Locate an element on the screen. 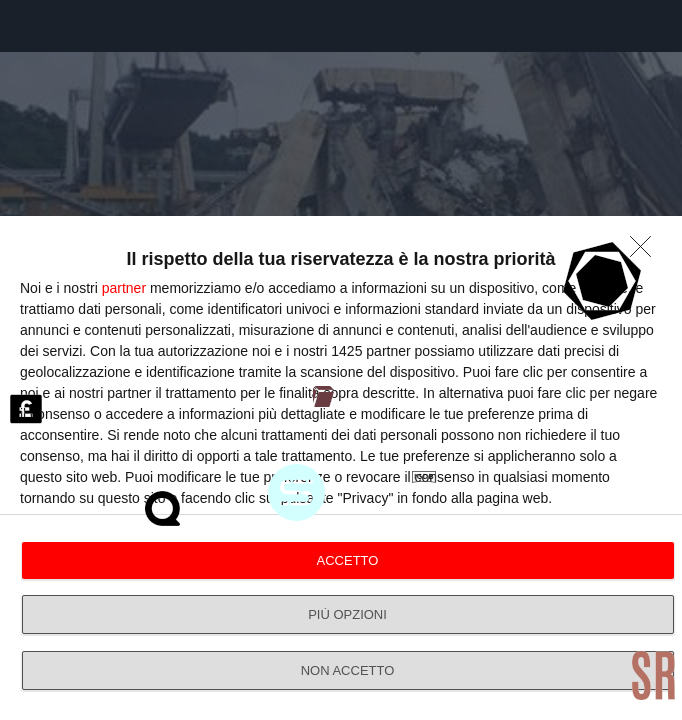 This screenshot has width=682, height=720. sanic web framework logo is located at coordinates (296, 492).